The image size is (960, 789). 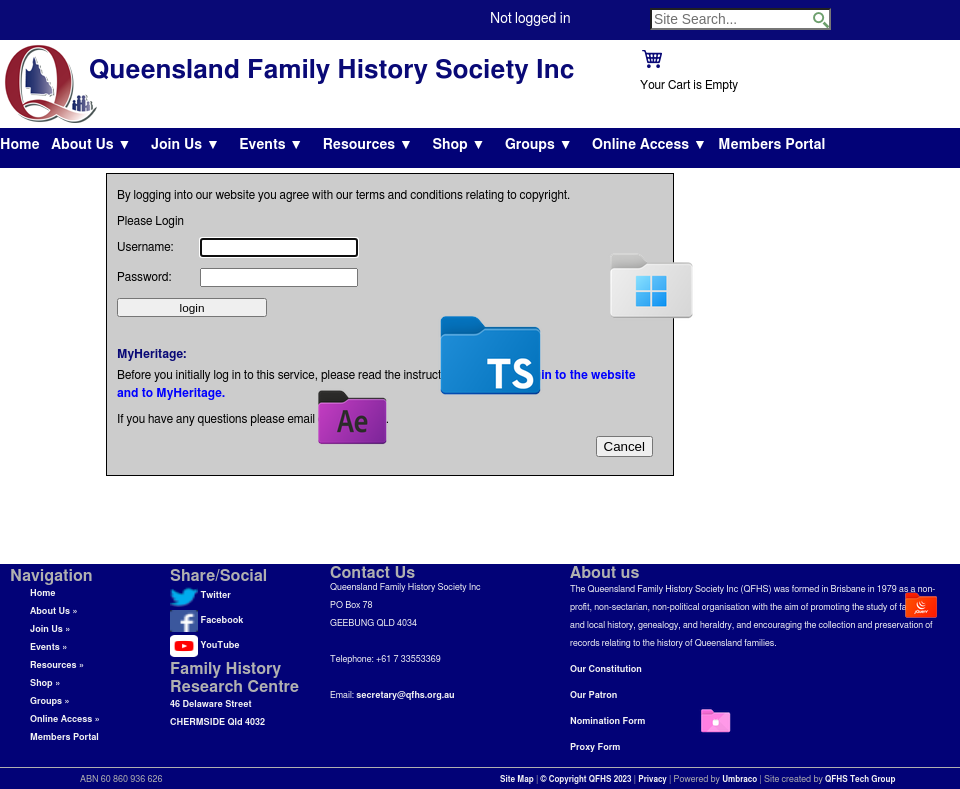 What do you see at coordinates (921, 606) in the screenshot?
I see `folder containing jQuery library files` at bounding box center [921, 606].